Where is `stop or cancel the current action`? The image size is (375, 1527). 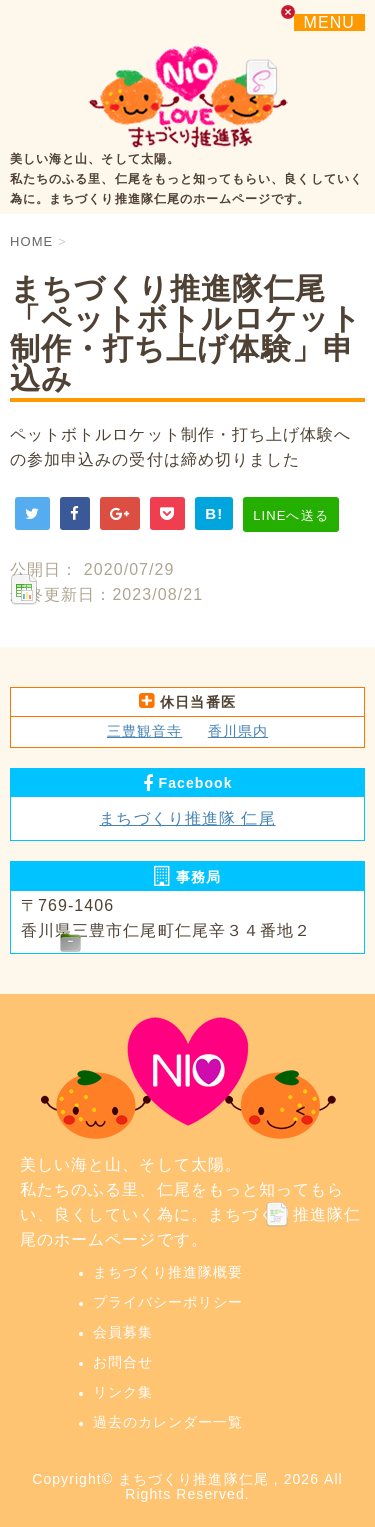
stop or cancel the current action is located at coordinates (288, 12).